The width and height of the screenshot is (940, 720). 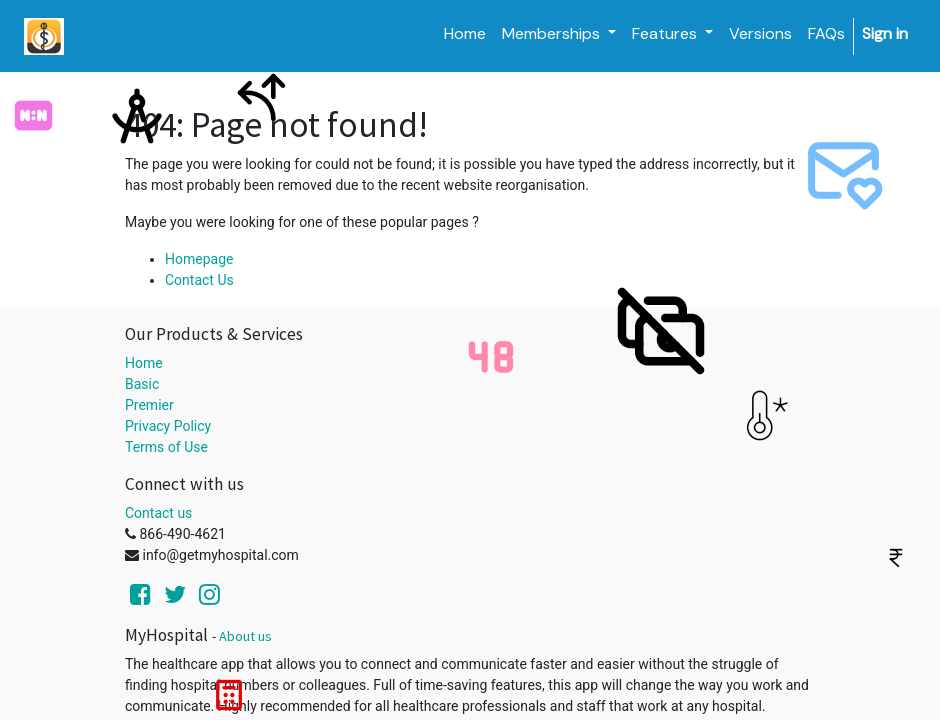 What do you see at coordinates (843, 170) in the screenshot?
I see `view favorite or loved emails` at bounding box center [843, 170].